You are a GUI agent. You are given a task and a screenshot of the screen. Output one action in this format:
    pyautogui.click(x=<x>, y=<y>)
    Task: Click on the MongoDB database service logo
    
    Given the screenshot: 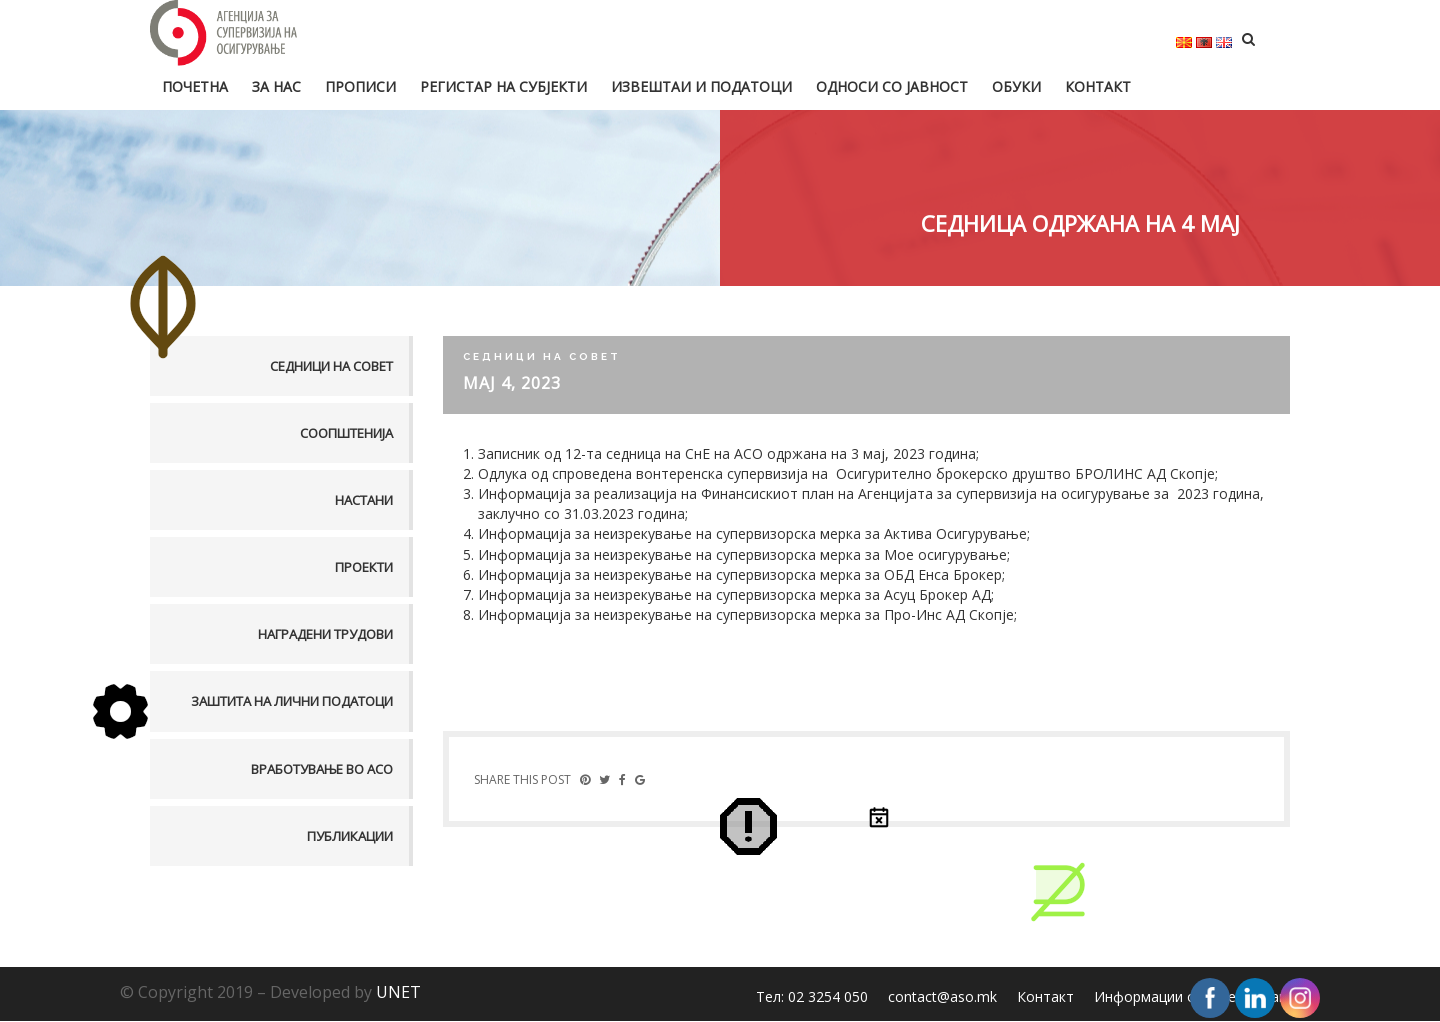 What is the action you would take?
    pyautogui.click(x=163, y=307)
    